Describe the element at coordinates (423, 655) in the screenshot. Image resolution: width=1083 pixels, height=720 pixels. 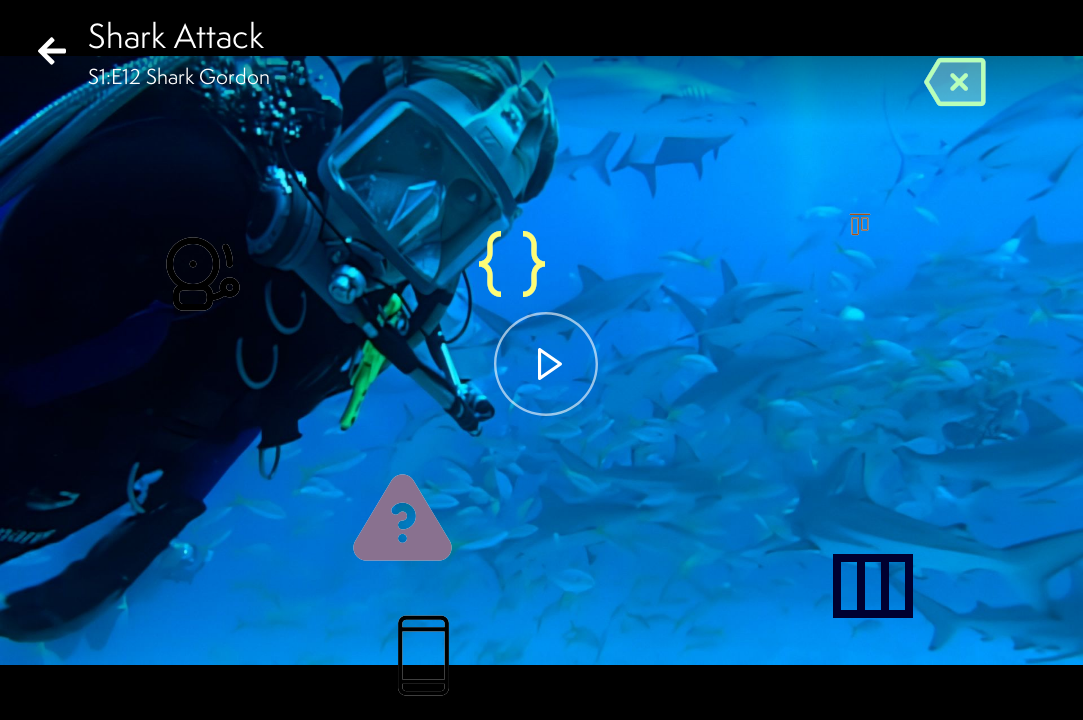
I see `indicates mobile device or smartphone` at that location.